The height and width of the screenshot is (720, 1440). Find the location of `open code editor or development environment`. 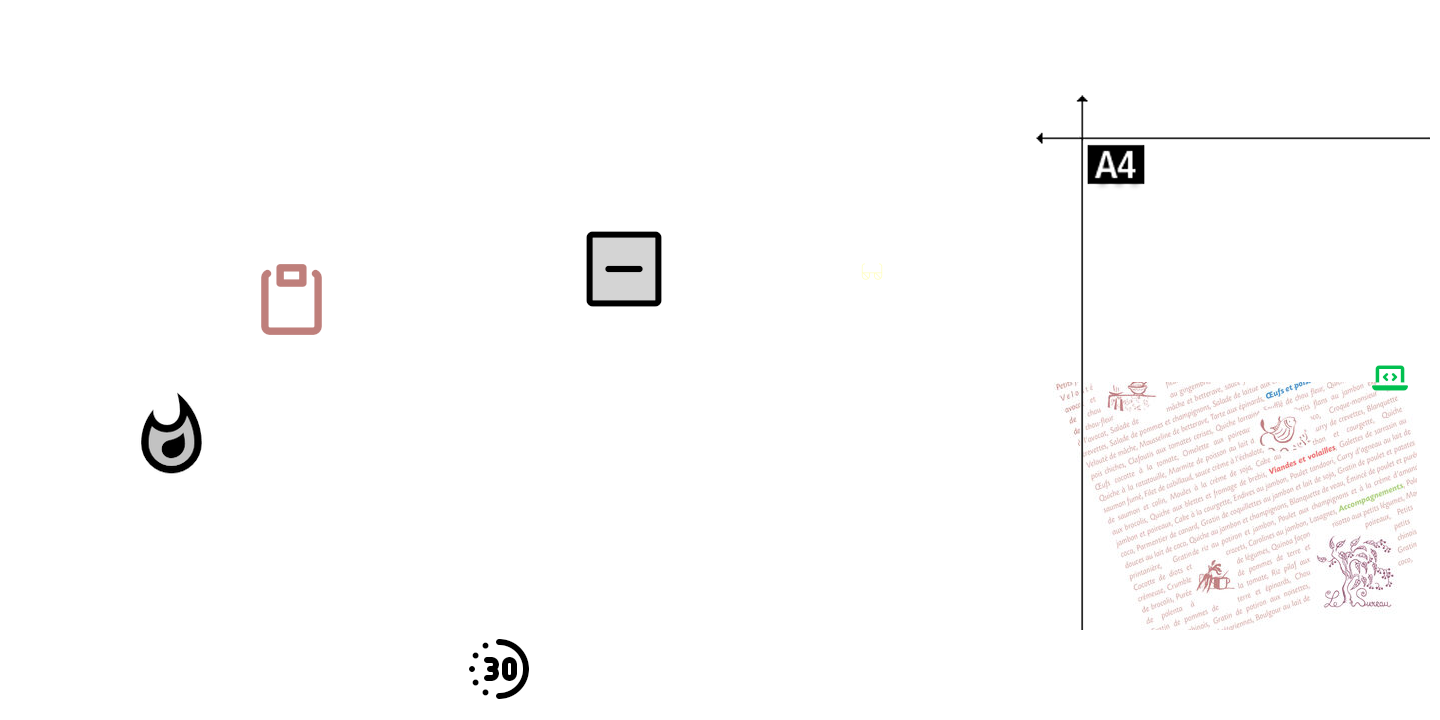

open code editor or development environment is located at coordinates (1390, 378).